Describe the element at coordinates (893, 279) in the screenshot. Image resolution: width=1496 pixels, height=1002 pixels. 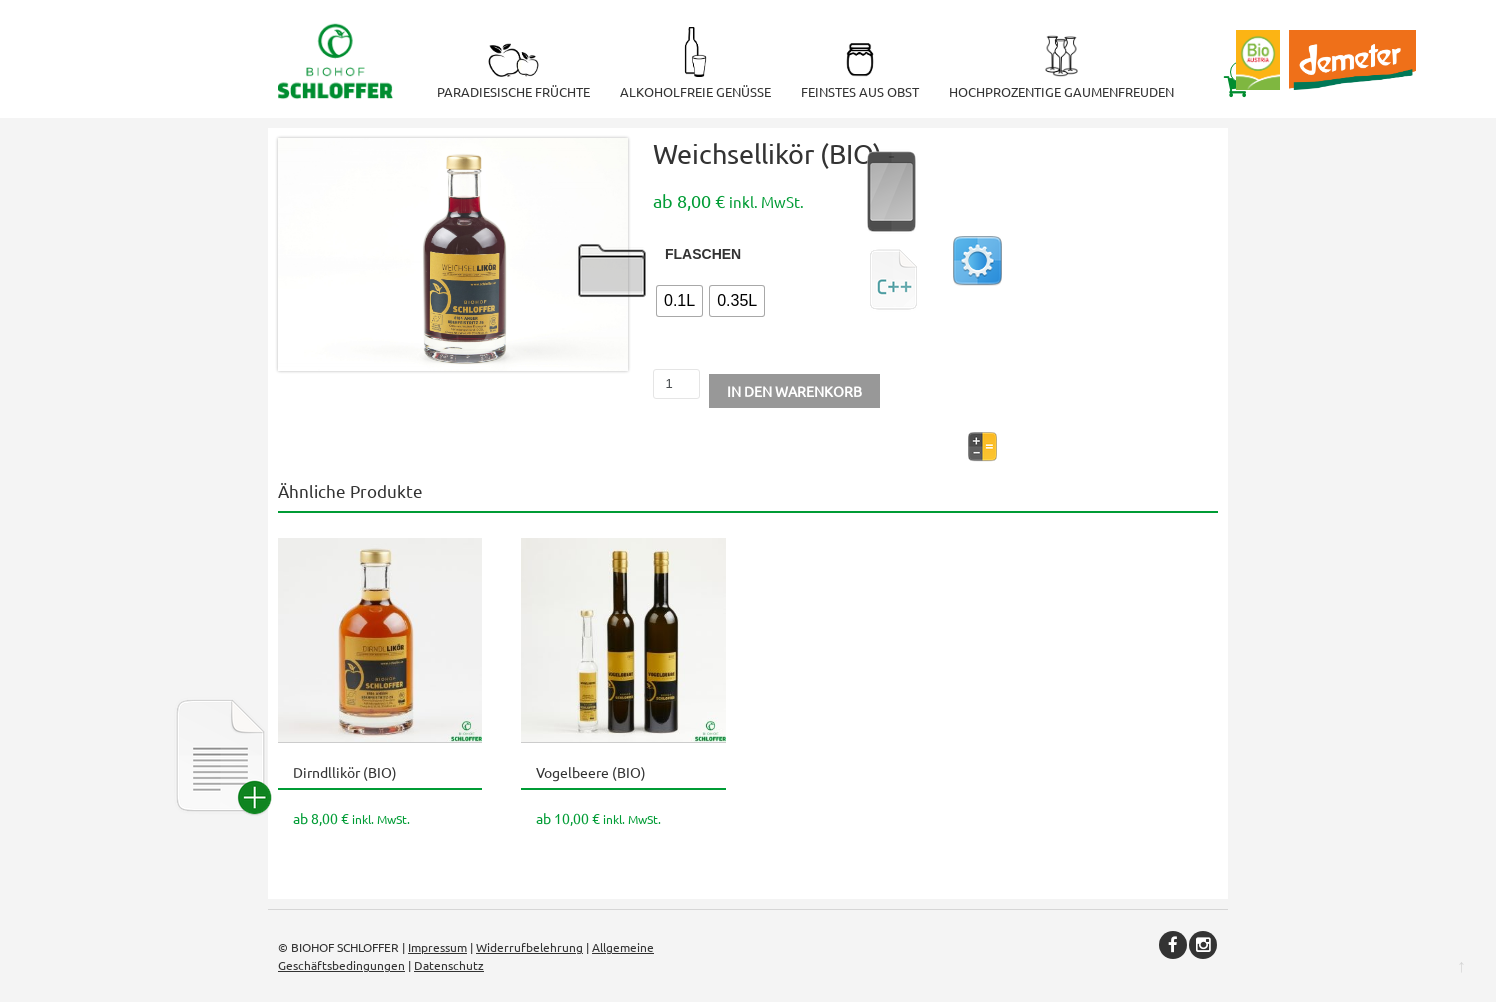
I see `a C++ source code file` at that location.